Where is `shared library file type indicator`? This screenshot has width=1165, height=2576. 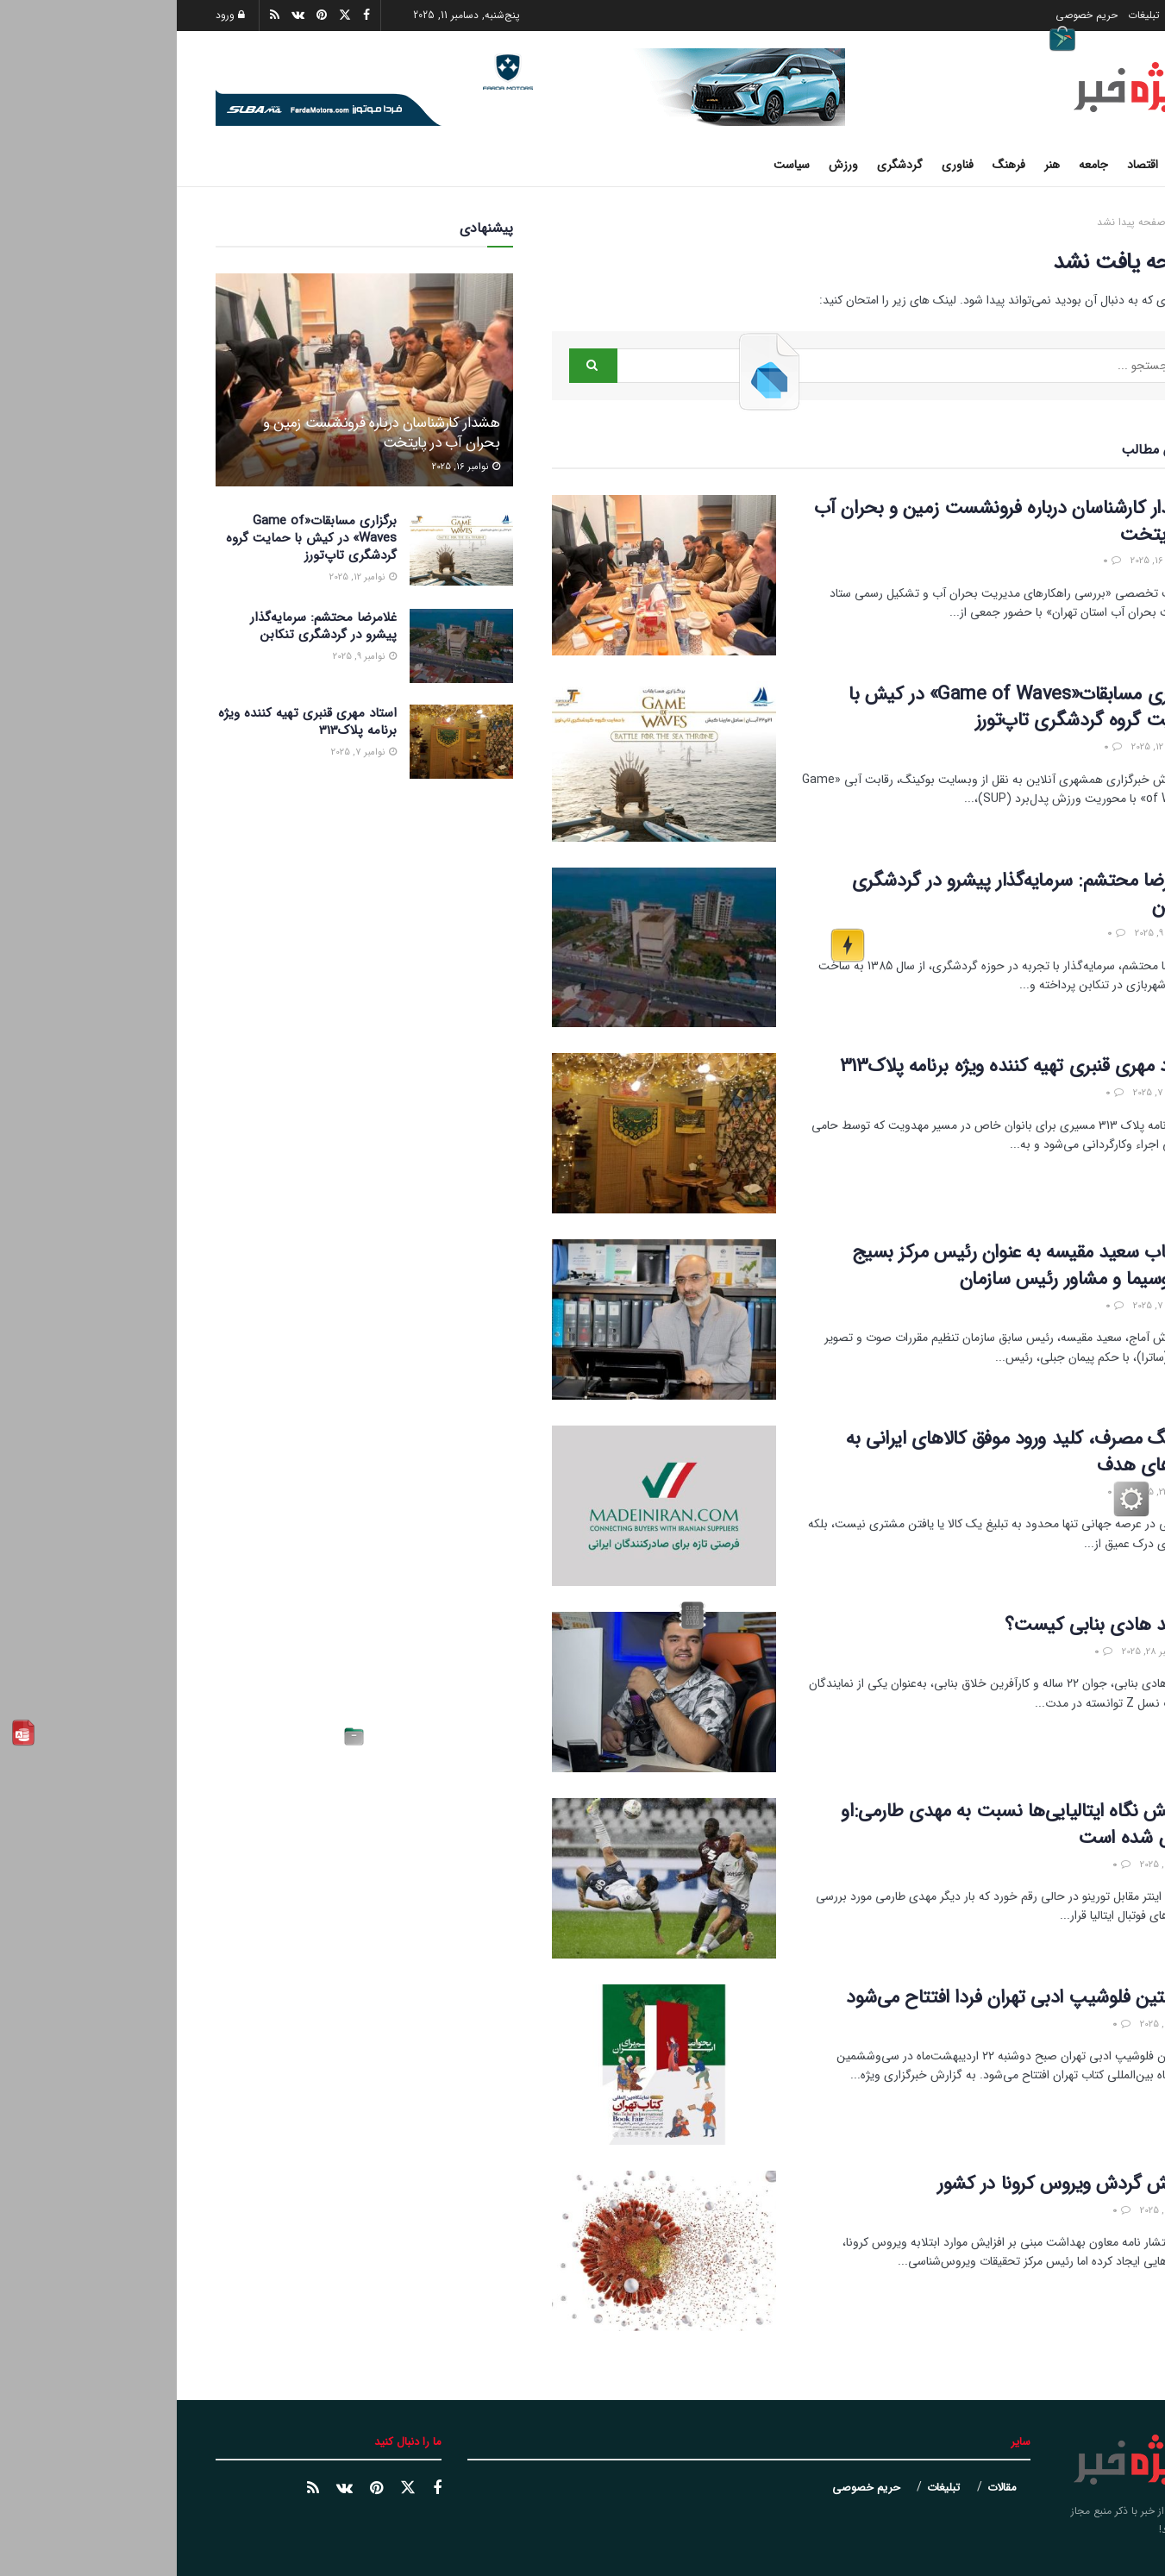
shared library file type indicator is located at coordinates (1131, 1499).